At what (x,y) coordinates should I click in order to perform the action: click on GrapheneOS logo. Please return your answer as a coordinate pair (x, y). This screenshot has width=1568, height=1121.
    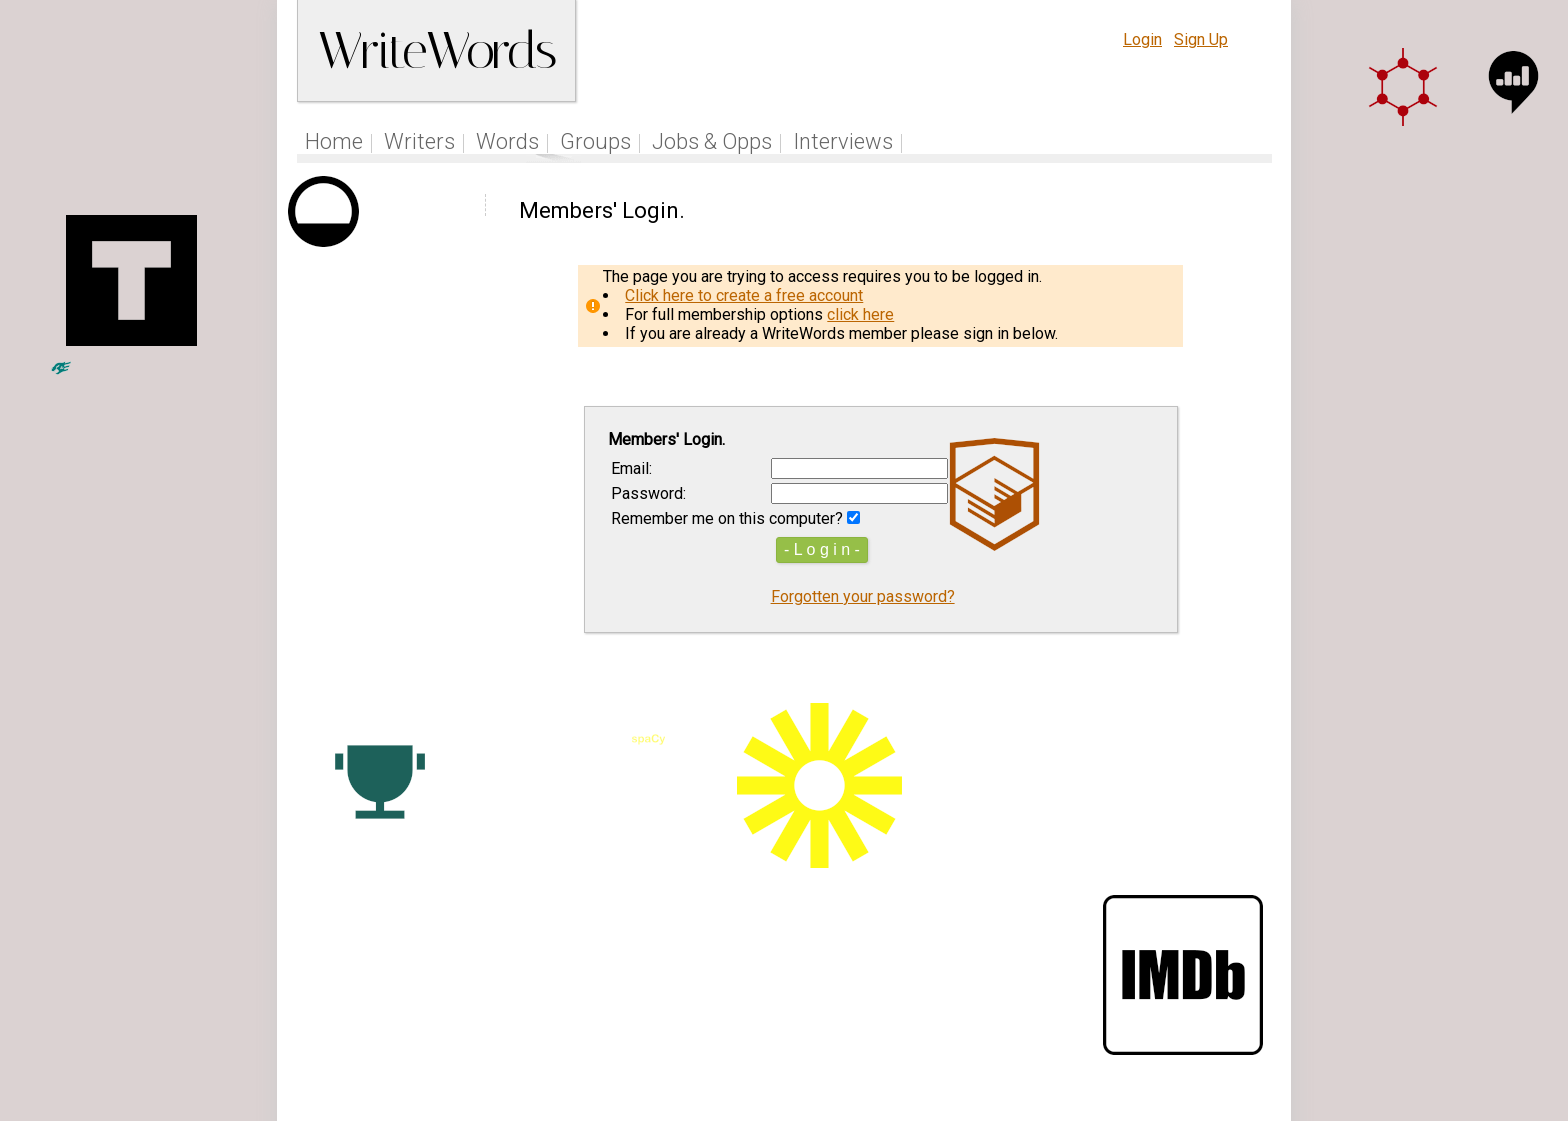
    Looking at the image, I should click on (1403, 87).